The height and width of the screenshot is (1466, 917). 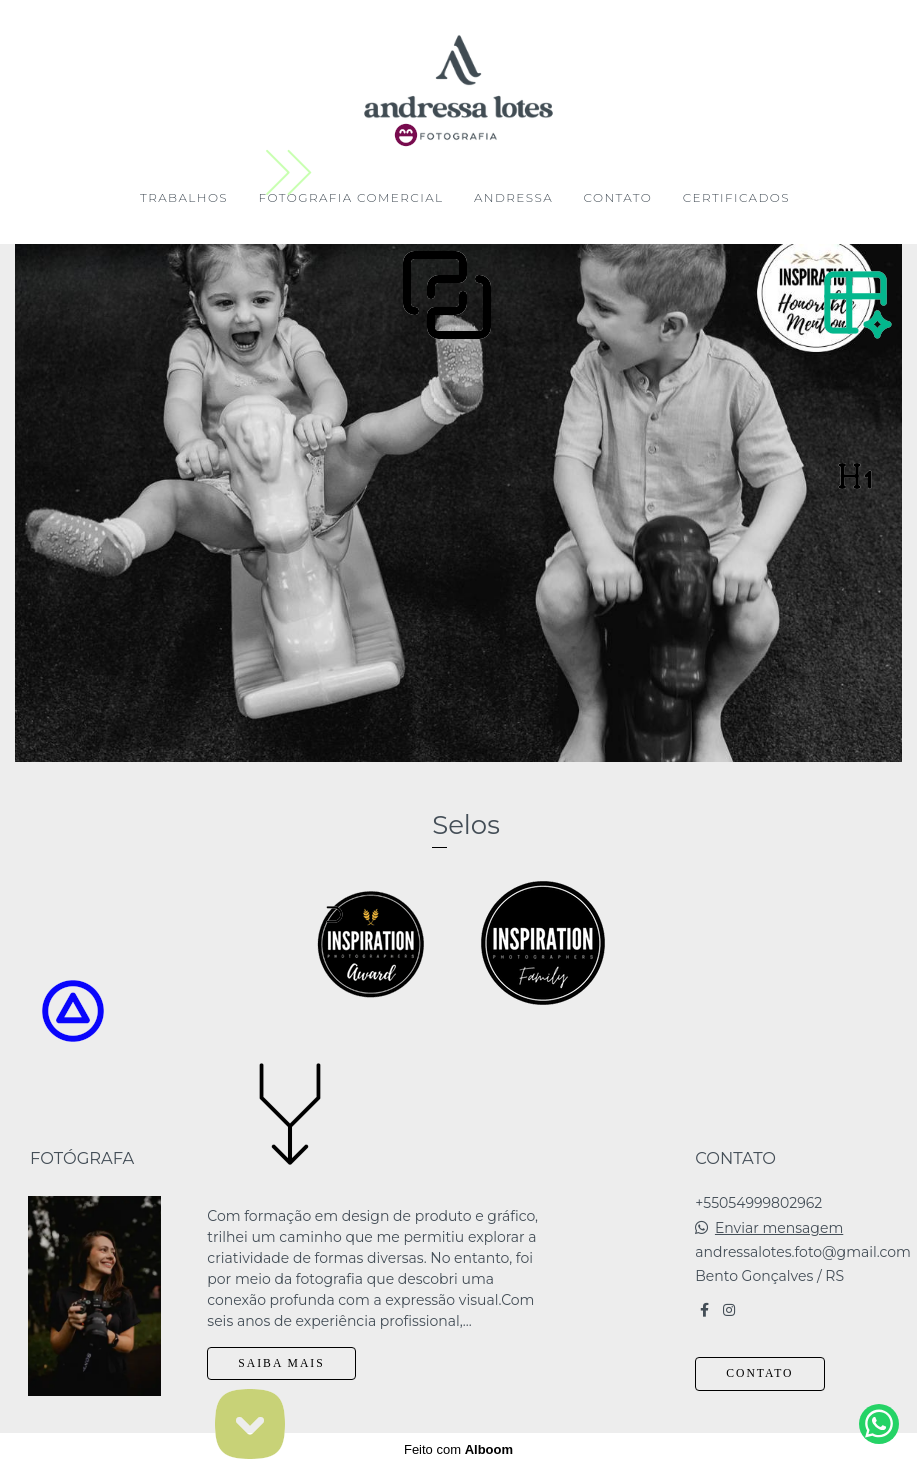 I want to click on generate table with AI assistance, so click(x=855, y=302).